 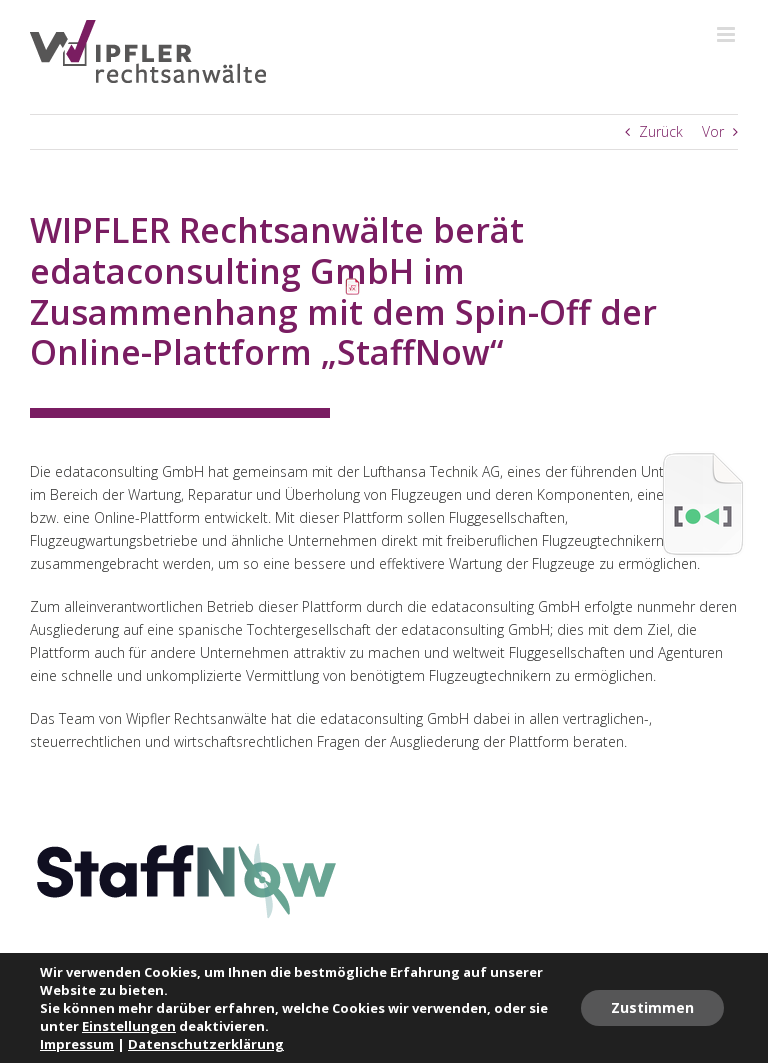 What do you see at coordinates (703, 504) in the screenshot?
I see `a systemd unit configuration file` at bounding box center [703, 504].